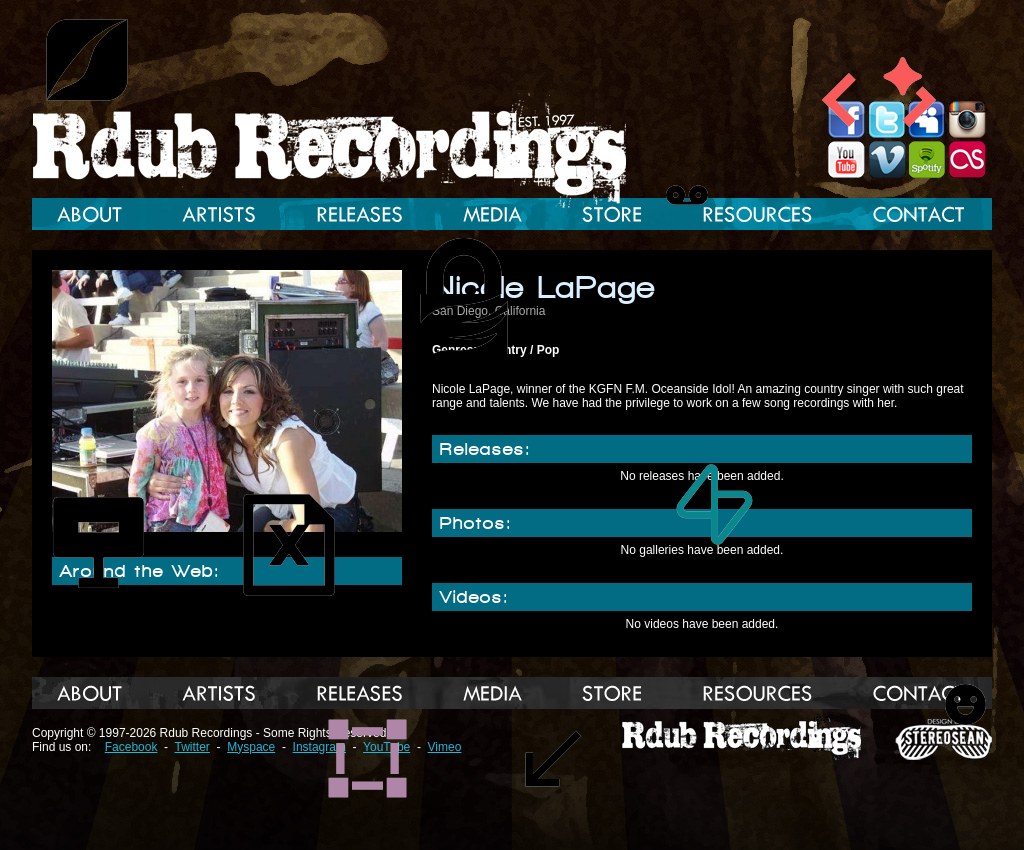 This screenshot has height=850, width=1024. What do you see at coordinates (98, 542) in the screenshot?
I see `indicates a reserved or held item` at bounding box center [98, 542].